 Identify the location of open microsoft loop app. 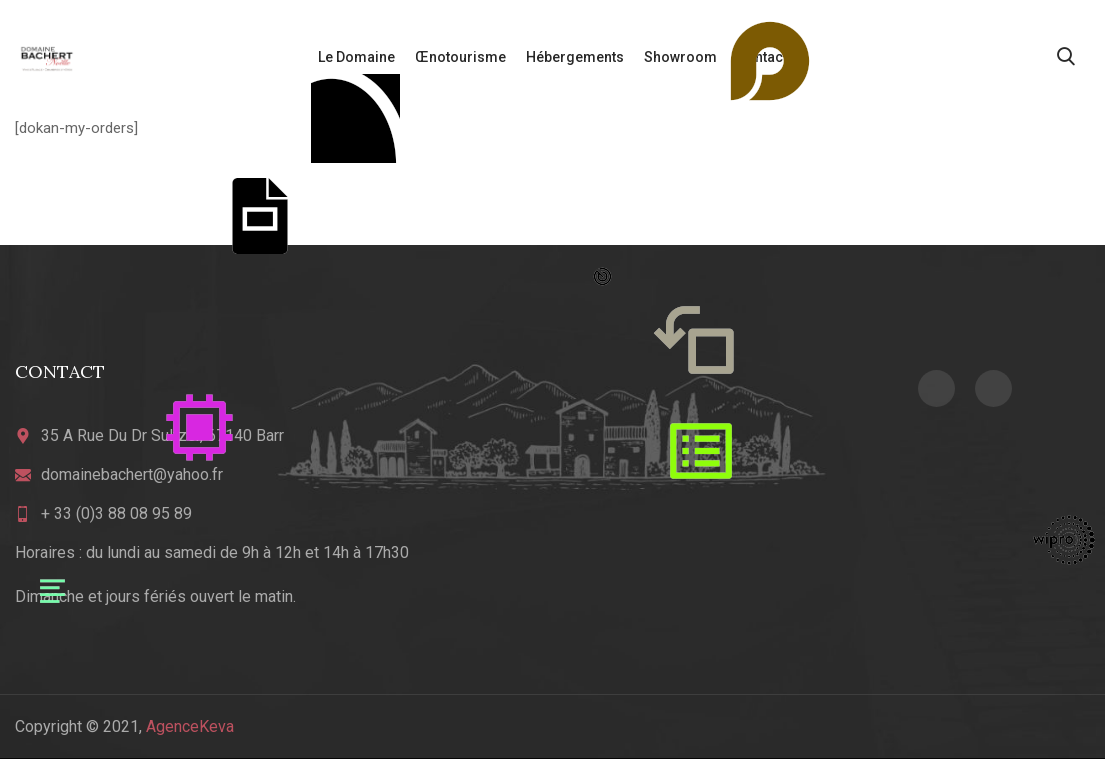
(770, 61).